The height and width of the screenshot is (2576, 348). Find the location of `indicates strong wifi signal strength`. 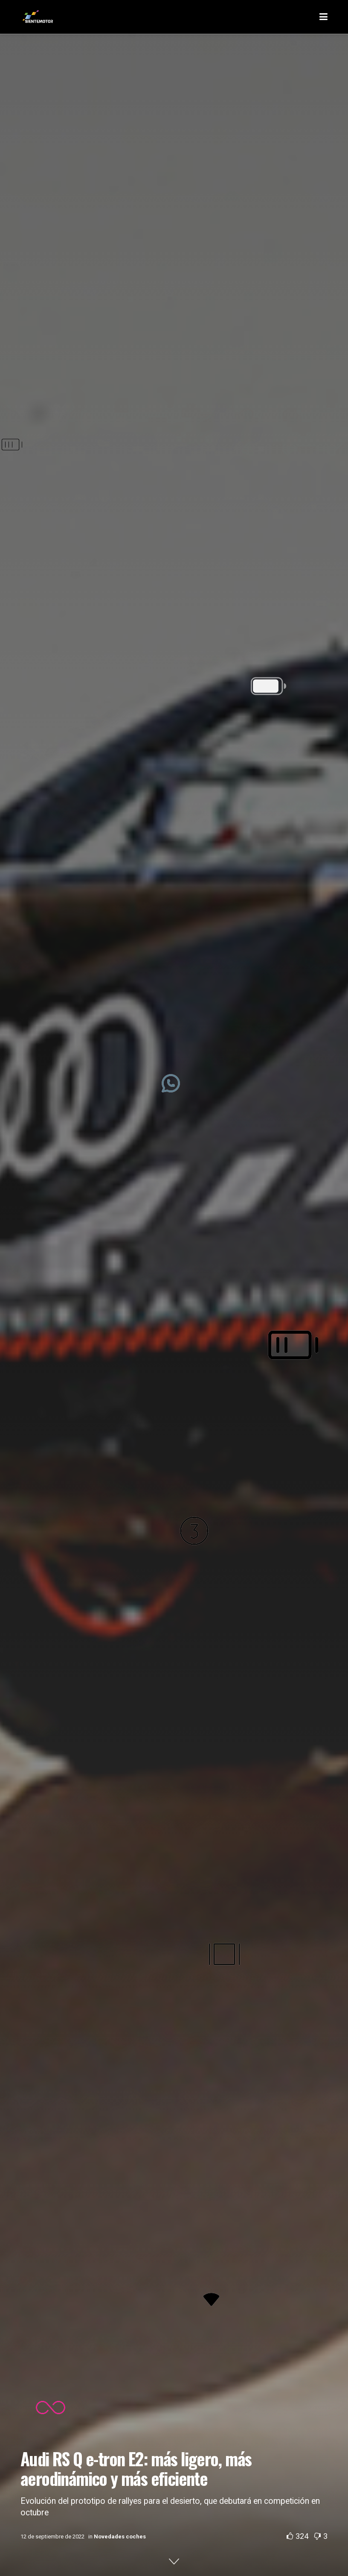

indicates strong wifi signal strength is located at coordinates (211, 2299).